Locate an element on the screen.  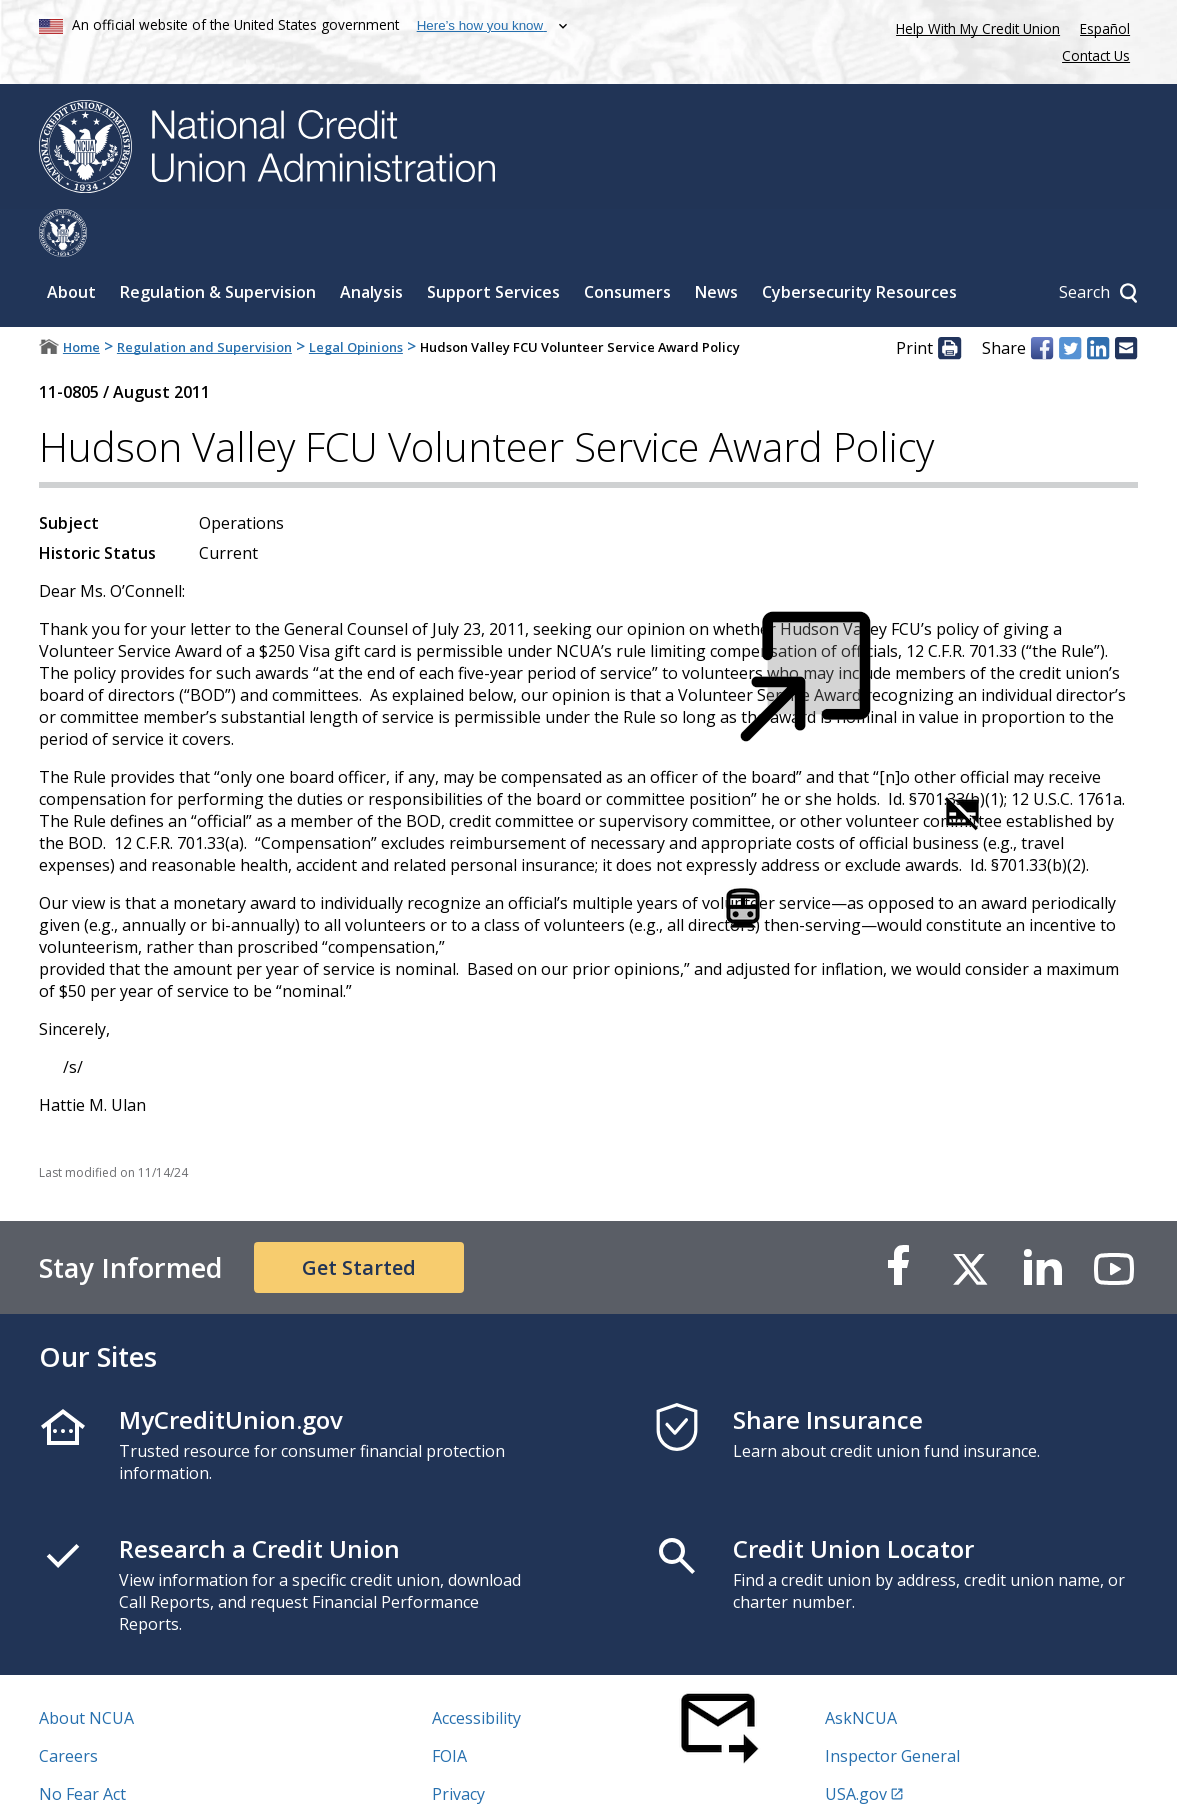
turn off subtitles or closed captions is located at coordinates (962, 812).